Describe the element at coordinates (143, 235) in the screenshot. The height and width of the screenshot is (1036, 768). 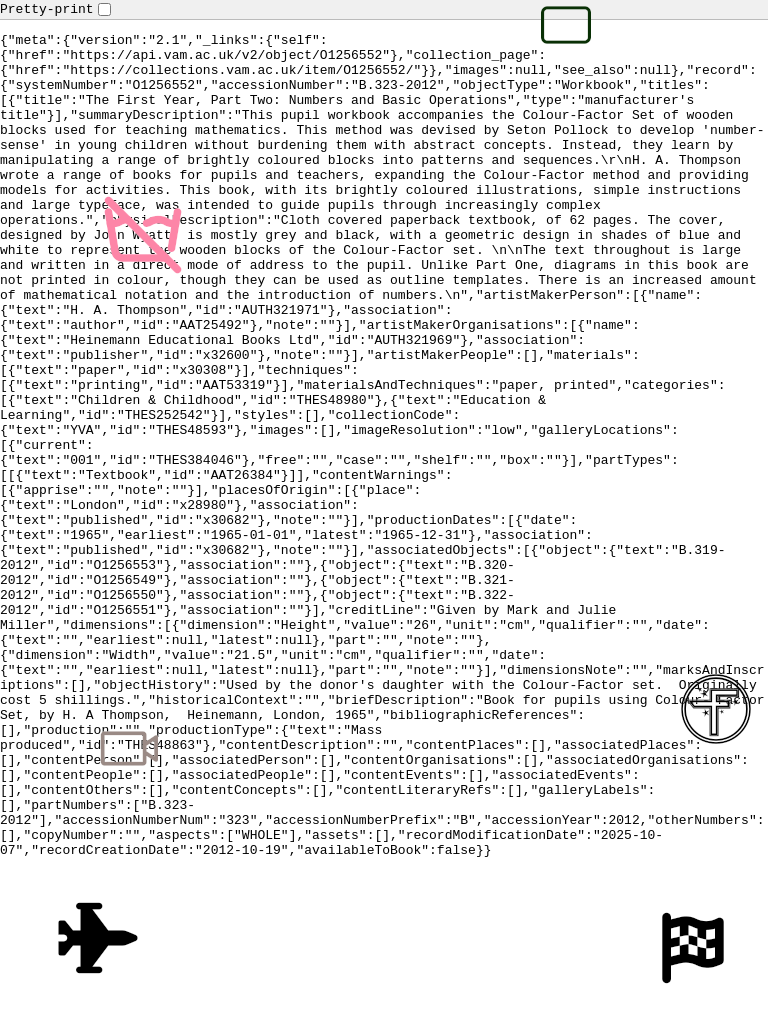
I see `do not wash or laundry not available` at that location.